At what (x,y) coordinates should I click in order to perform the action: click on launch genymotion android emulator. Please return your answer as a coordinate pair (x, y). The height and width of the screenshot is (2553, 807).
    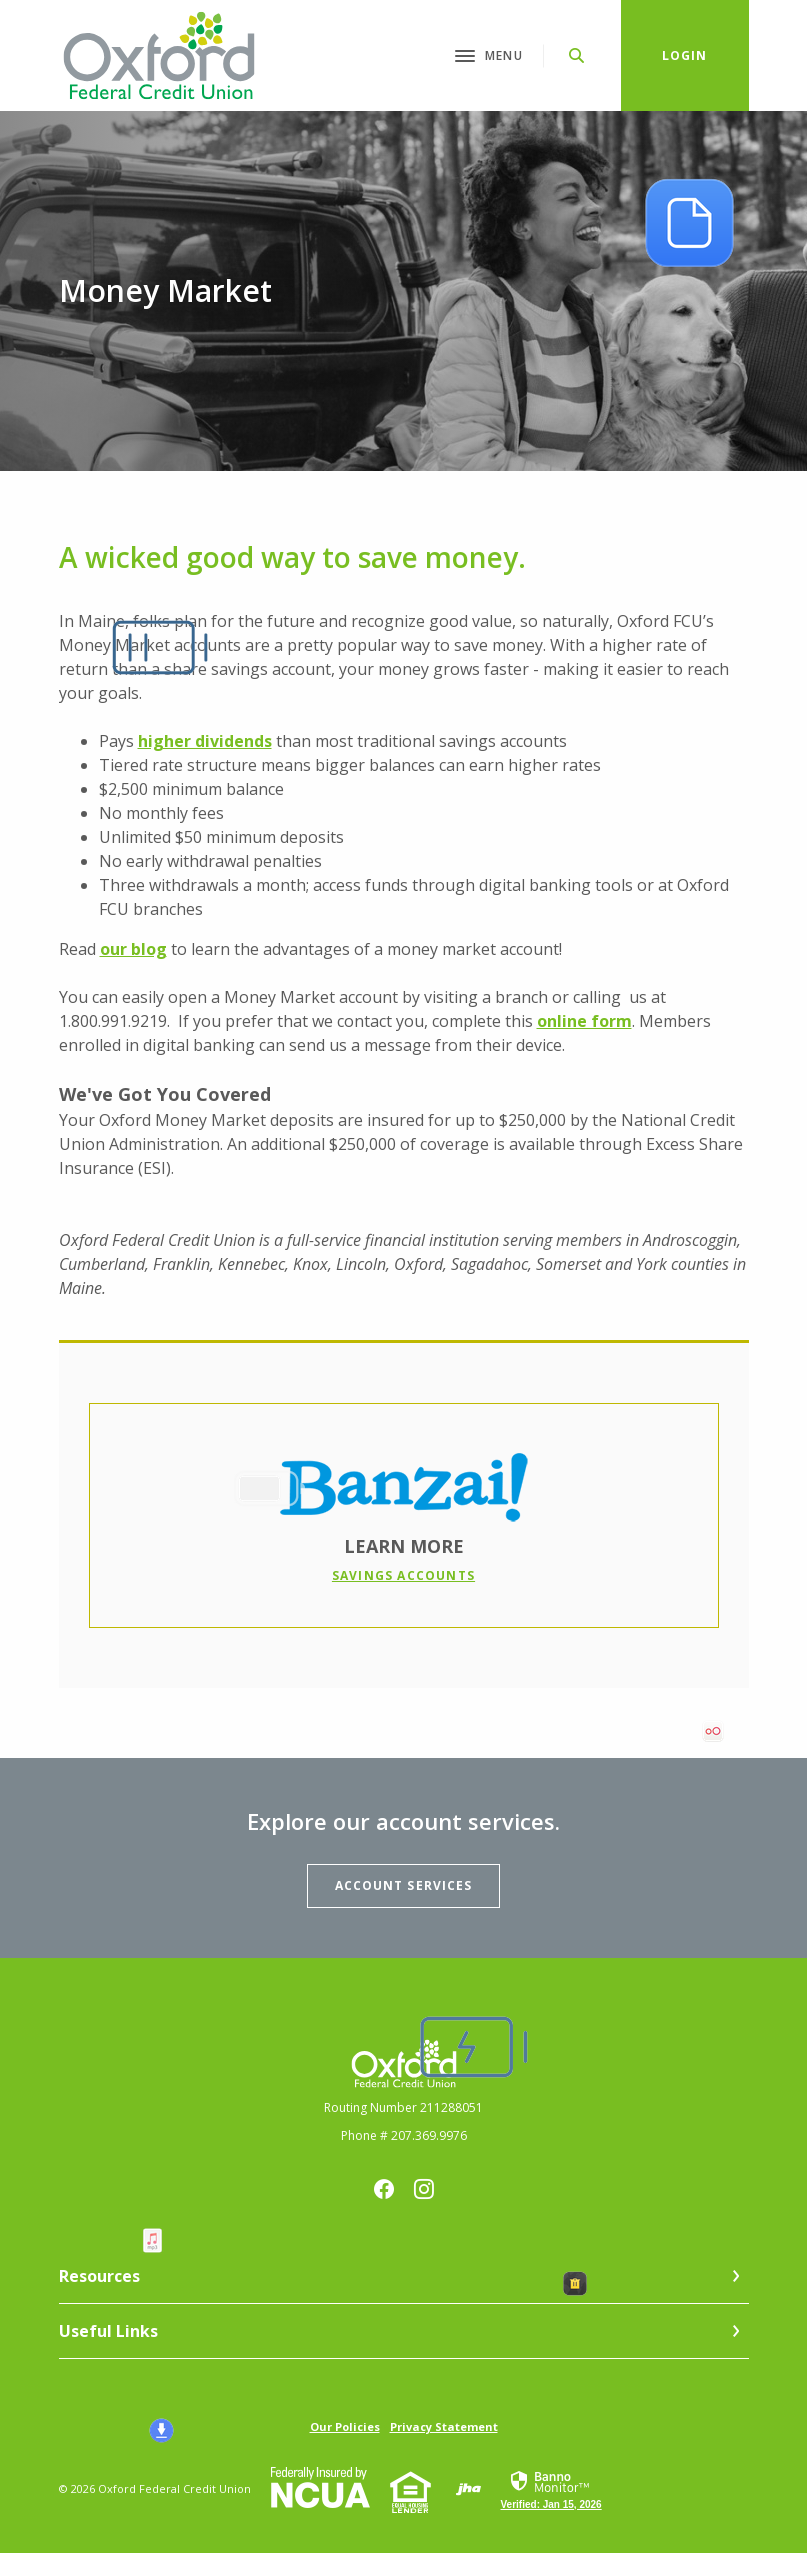
    Looking at the image, I should click on (713, 1731).